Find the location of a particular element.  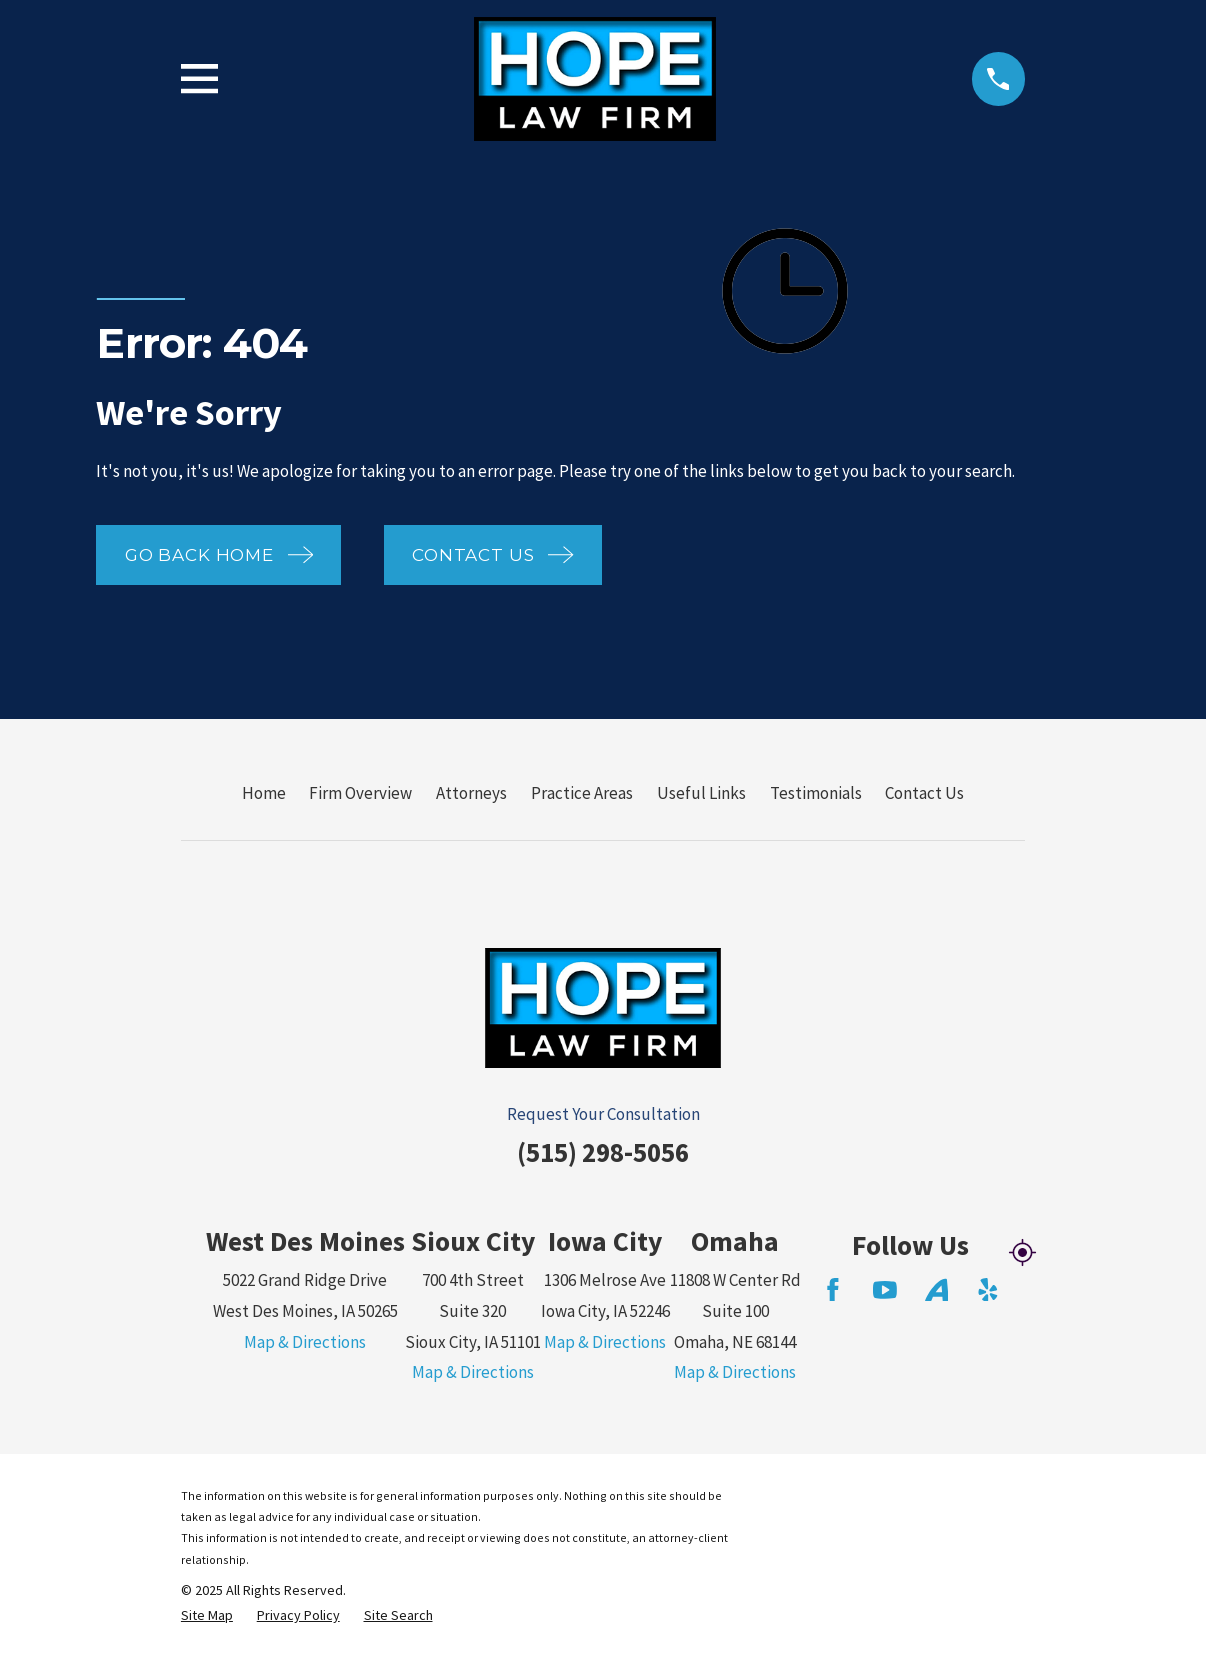

view time or clock settings is located at coordinates (785, 291).